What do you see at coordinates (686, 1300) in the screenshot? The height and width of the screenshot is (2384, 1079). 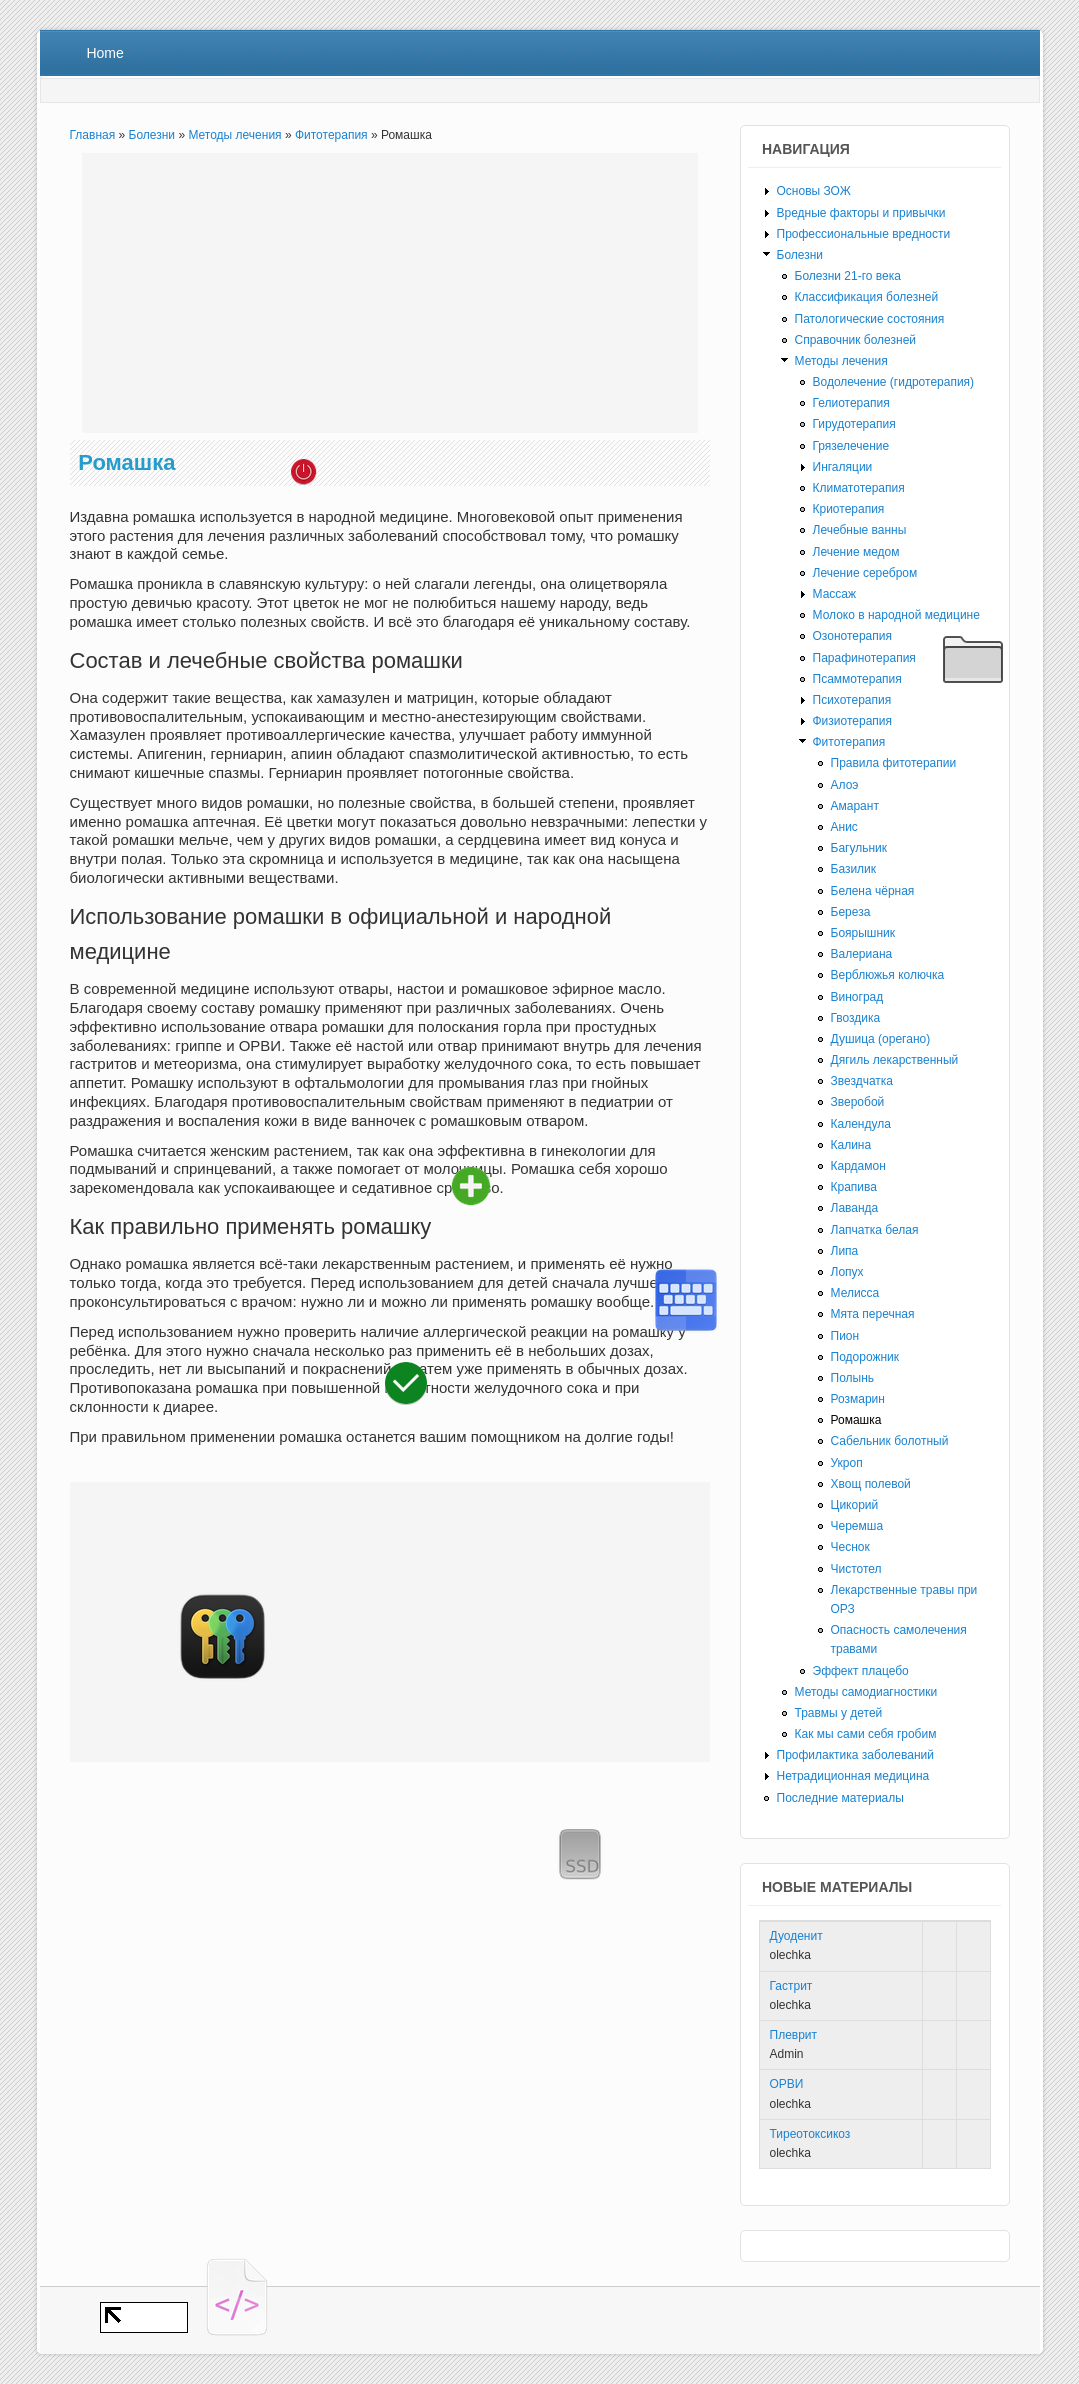 I see `access keyboard and input device settings` at bounding box center [686, 1300].